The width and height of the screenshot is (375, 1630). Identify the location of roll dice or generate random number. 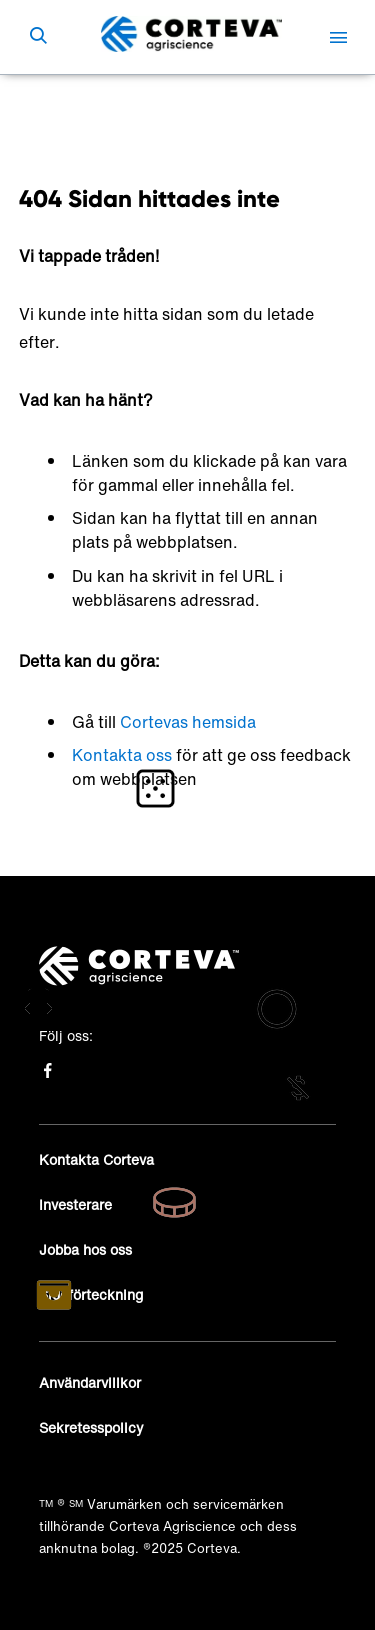
(155, 788).